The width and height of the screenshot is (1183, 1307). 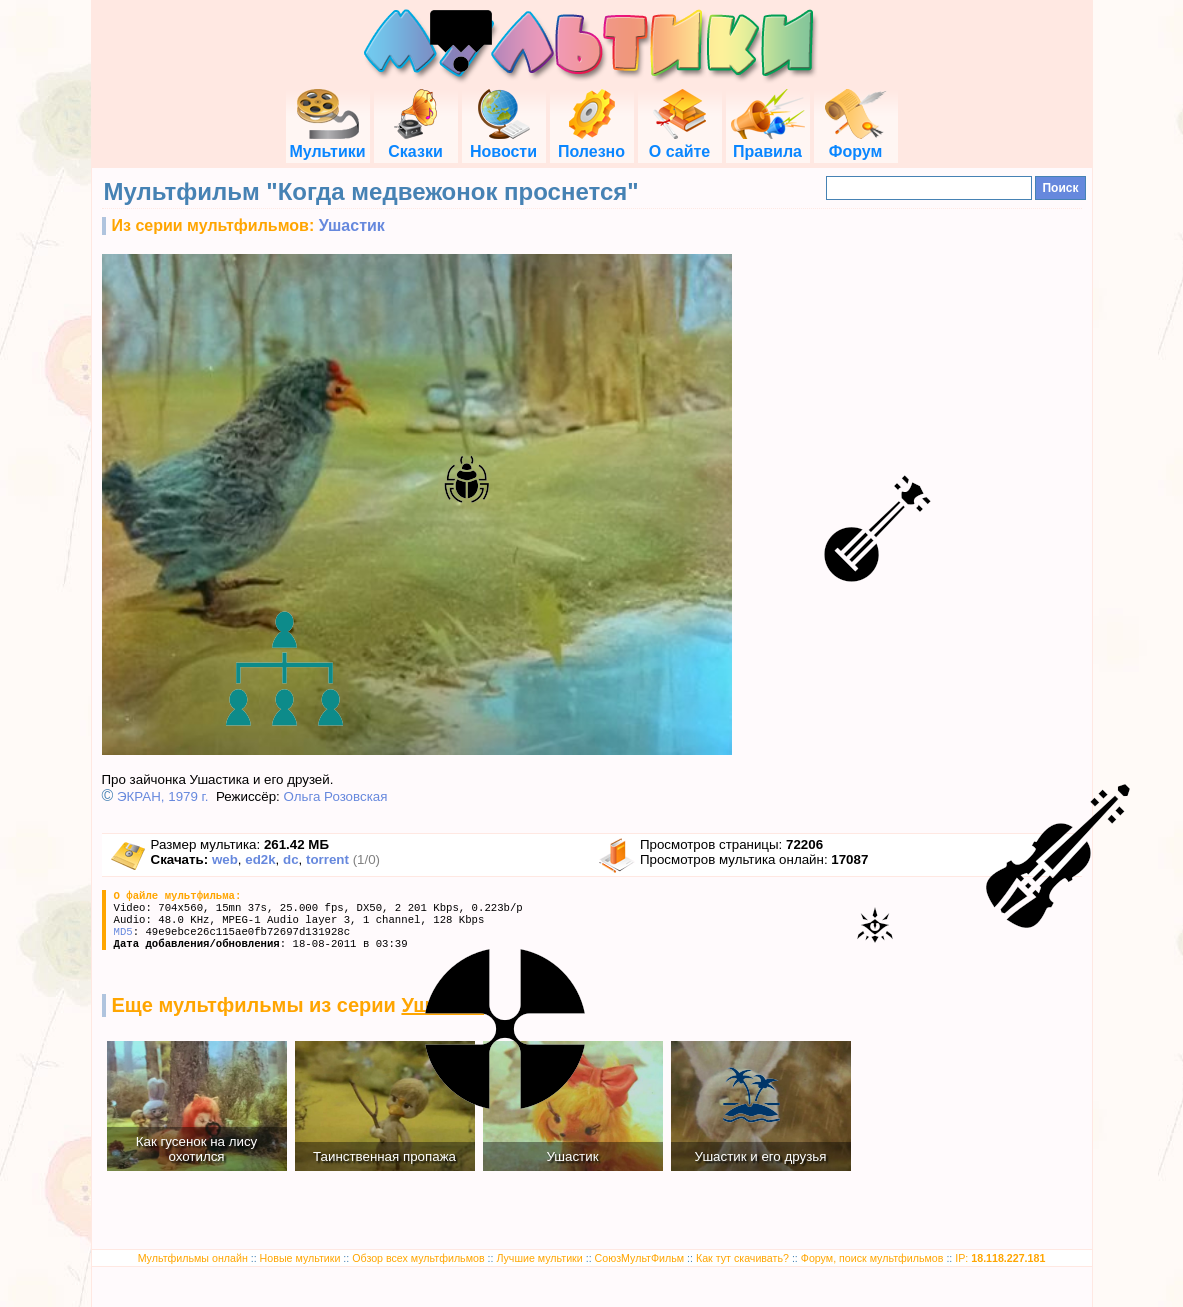 I want to click on navigate to island or beach location, so click(x=751, y=1094).